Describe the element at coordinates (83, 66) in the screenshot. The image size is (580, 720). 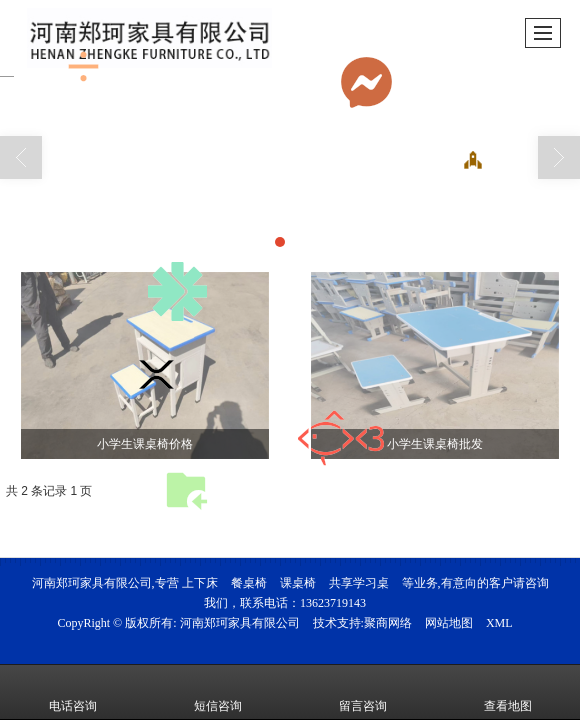
I see `perform division calculation` at that location.